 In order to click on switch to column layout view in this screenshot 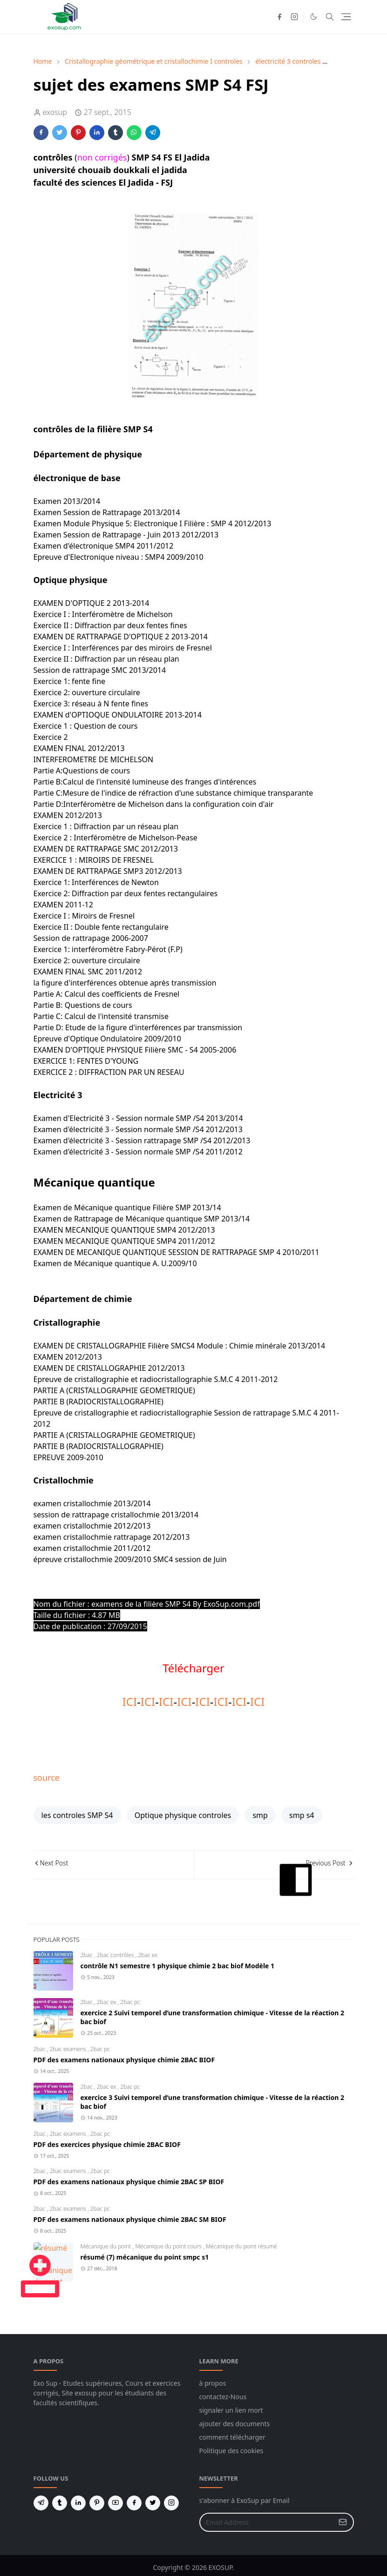, I will do `click(296, 1880)`.